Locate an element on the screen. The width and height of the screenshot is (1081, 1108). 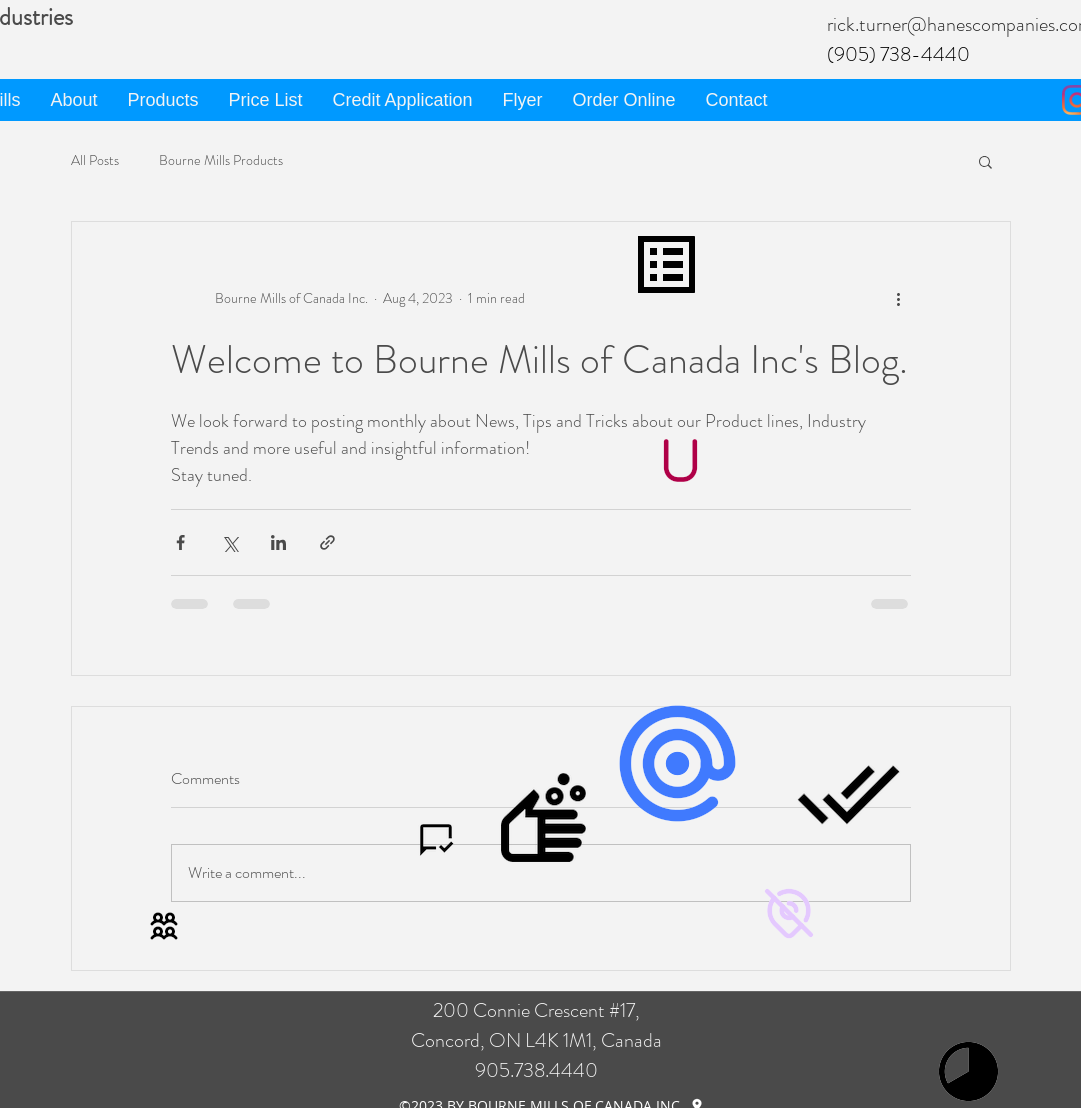
all items marked as complete is located at coordinates (848, 793).